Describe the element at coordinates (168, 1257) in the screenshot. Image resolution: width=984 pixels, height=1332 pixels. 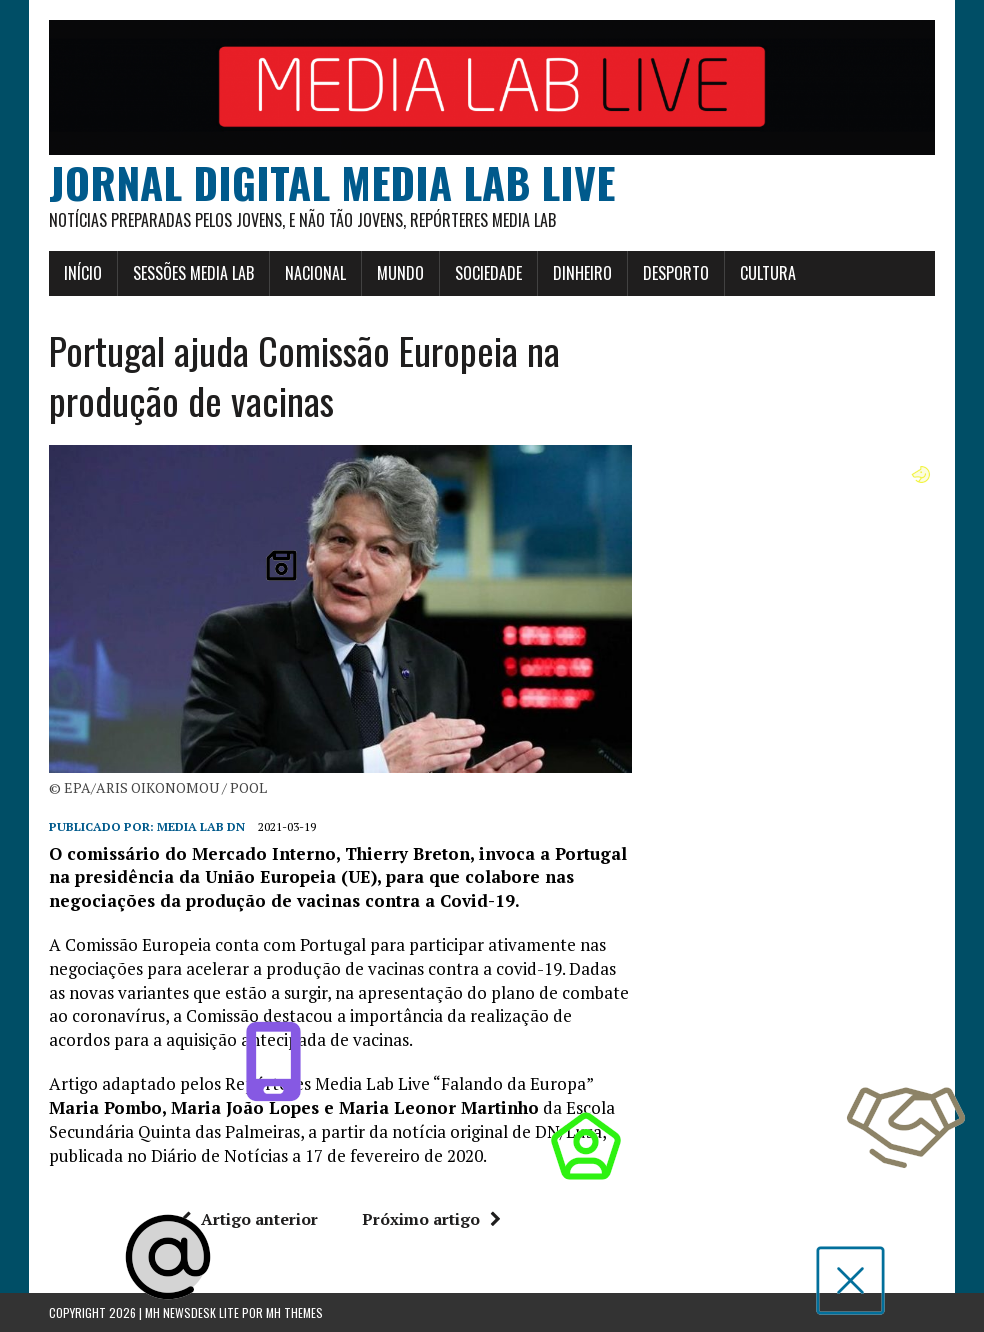
I see `mention a user in a post or comment` at that location.